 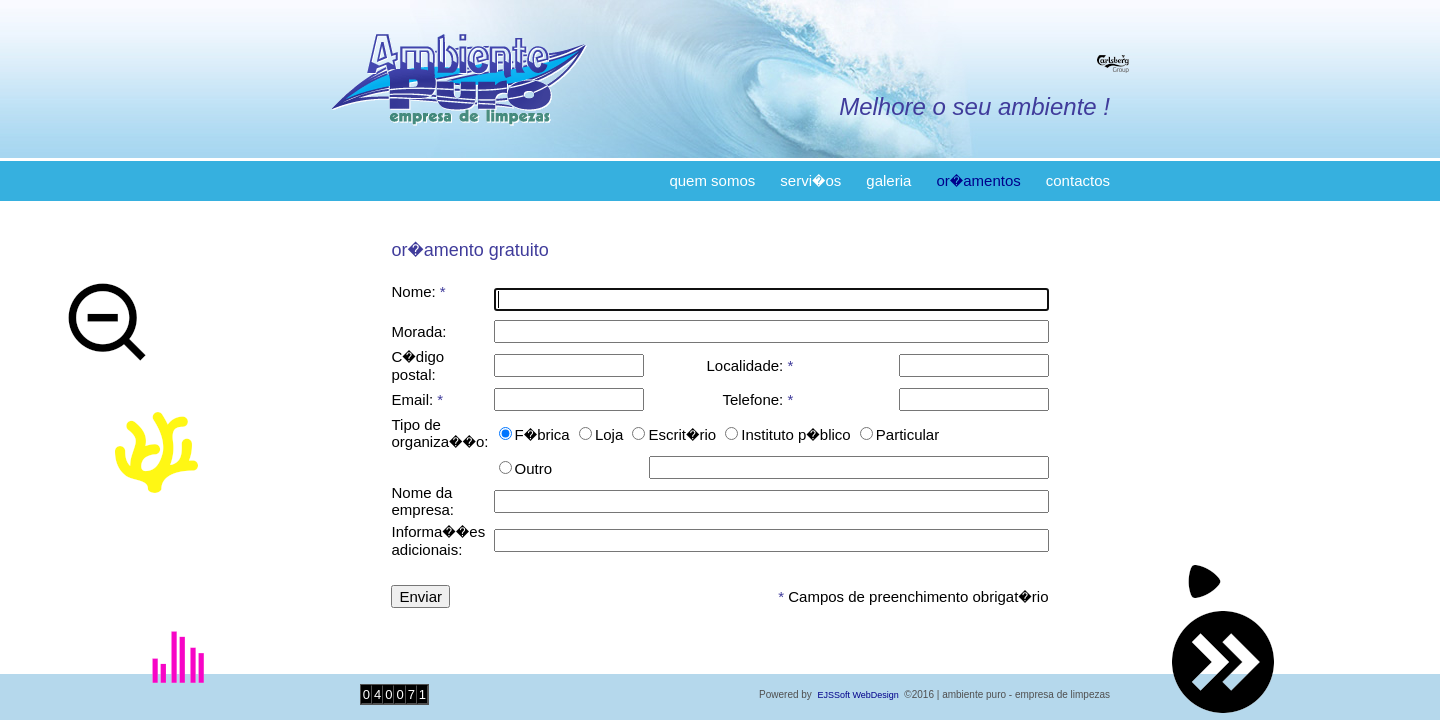 I want to click on view grouped bar chart data, so click(x=179, y=658).